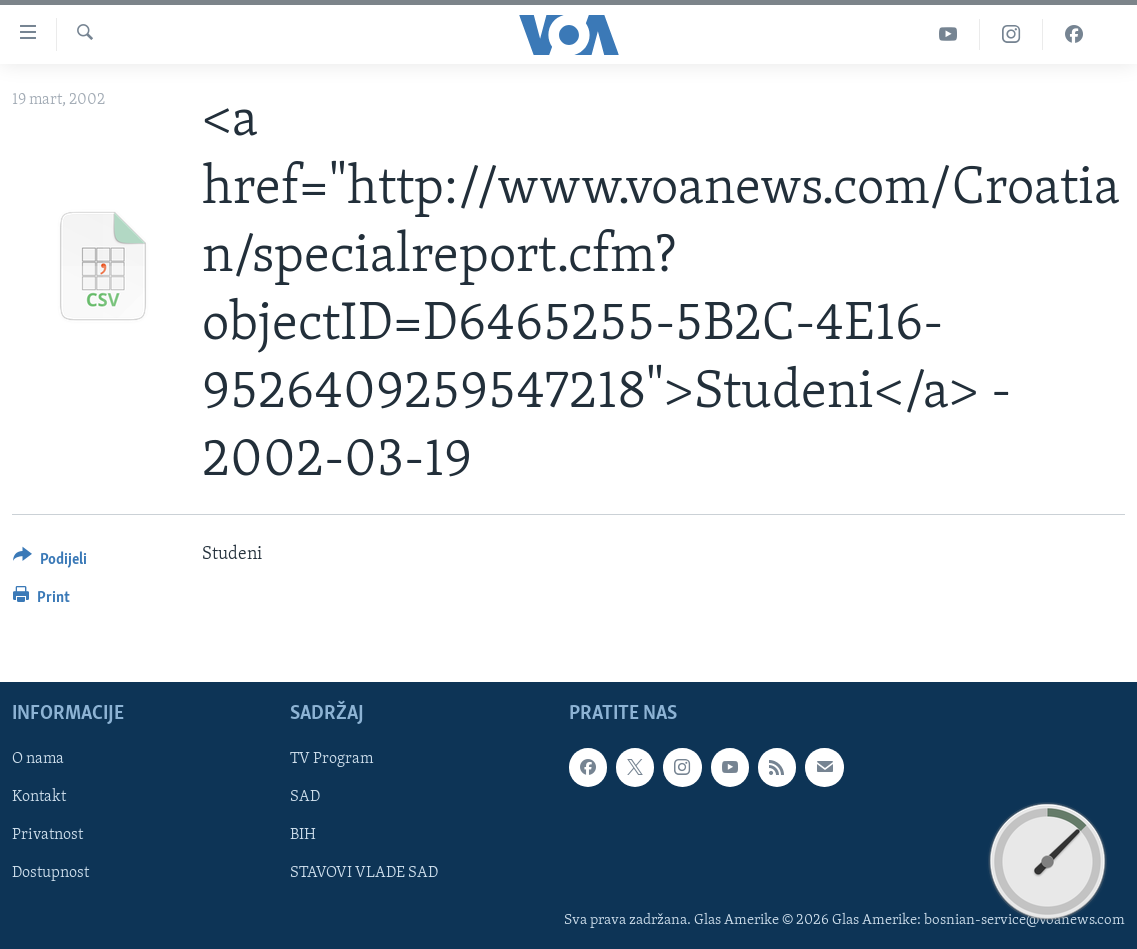 The height and width of the screenshot is (949, 1137). I want to click on open a CSV spreadsheet file, so click(103, 266).